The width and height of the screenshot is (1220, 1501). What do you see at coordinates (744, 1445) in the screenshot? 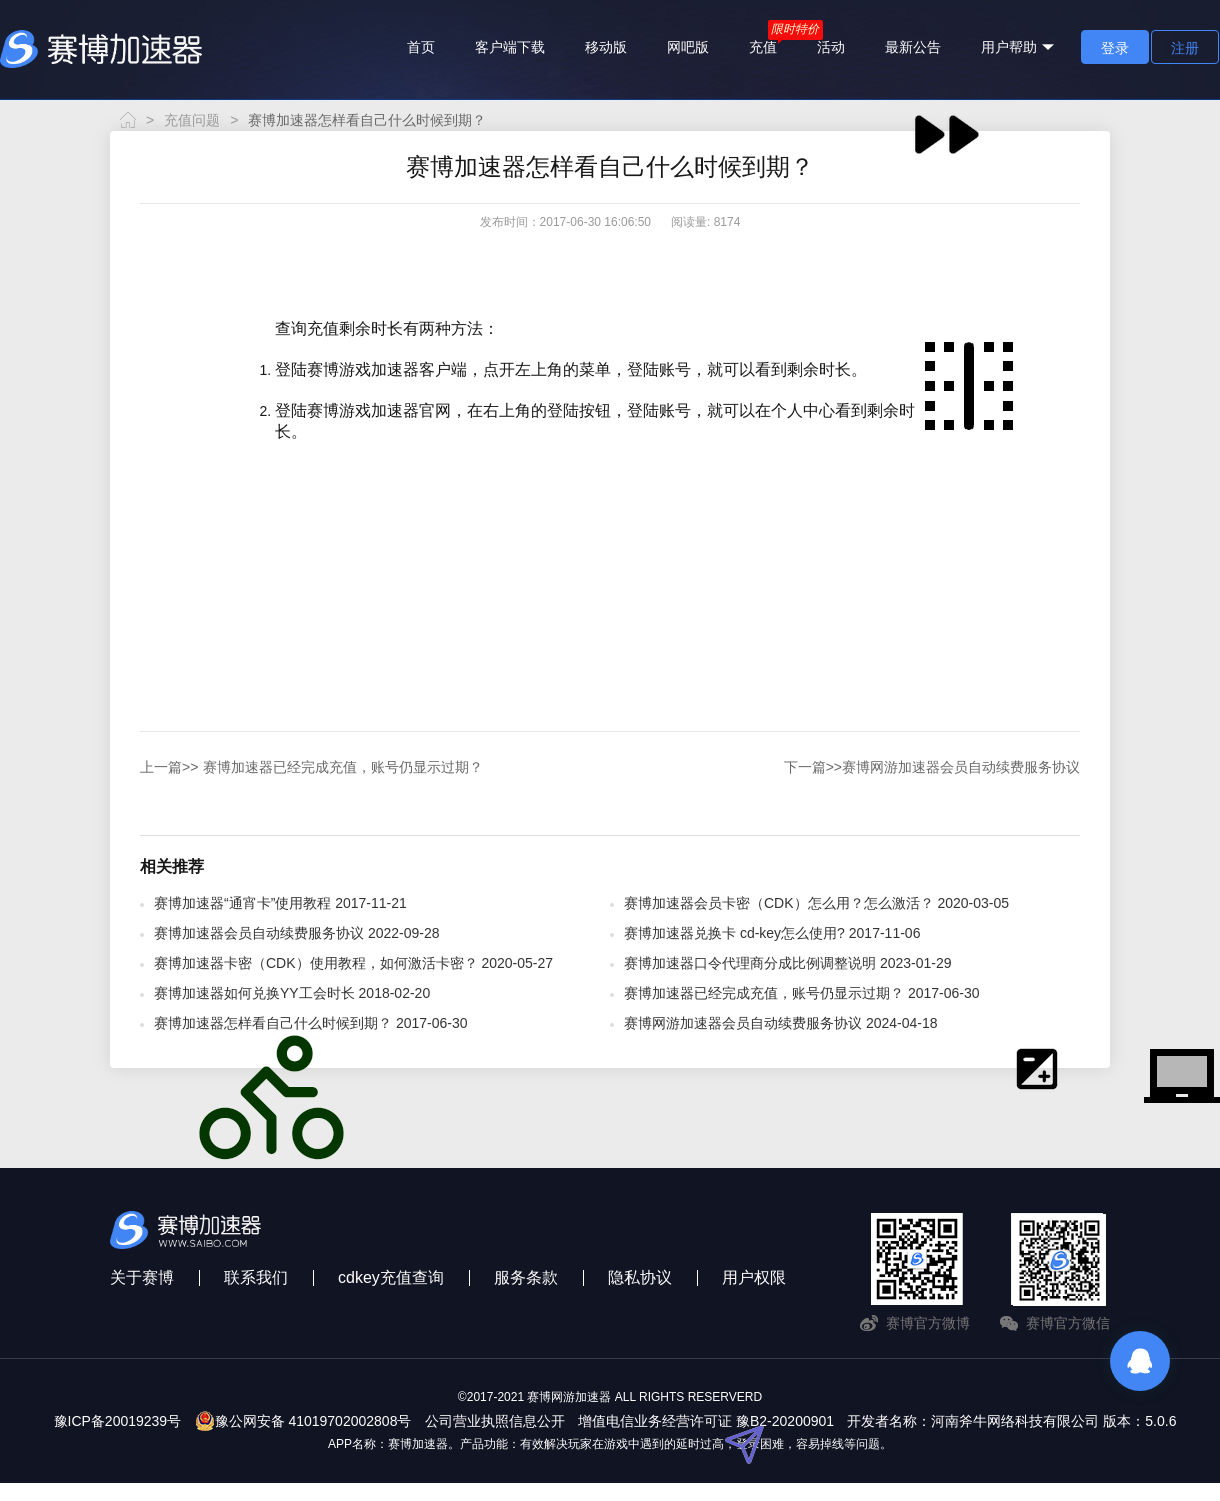
I see `send a message` at bounding box center [744, 1445].